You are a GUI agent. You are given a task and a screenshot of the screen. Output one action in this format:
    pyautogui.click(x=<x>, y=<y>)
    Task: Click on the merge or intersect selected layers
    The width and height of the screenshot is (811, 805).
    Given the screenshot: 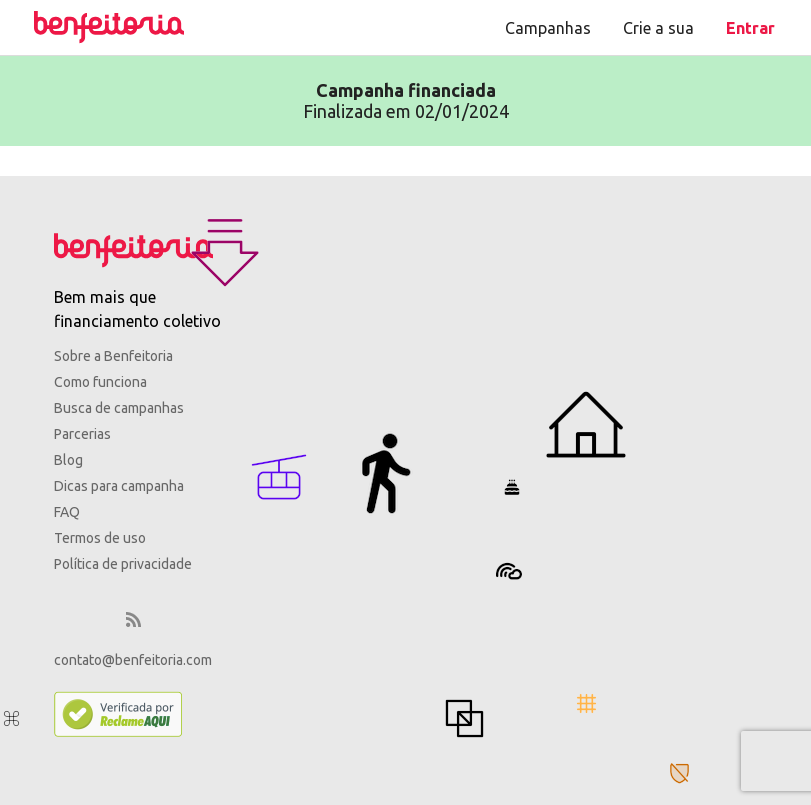 What is the action you would take?
    pyautogui.click(x=464, y=718)
    